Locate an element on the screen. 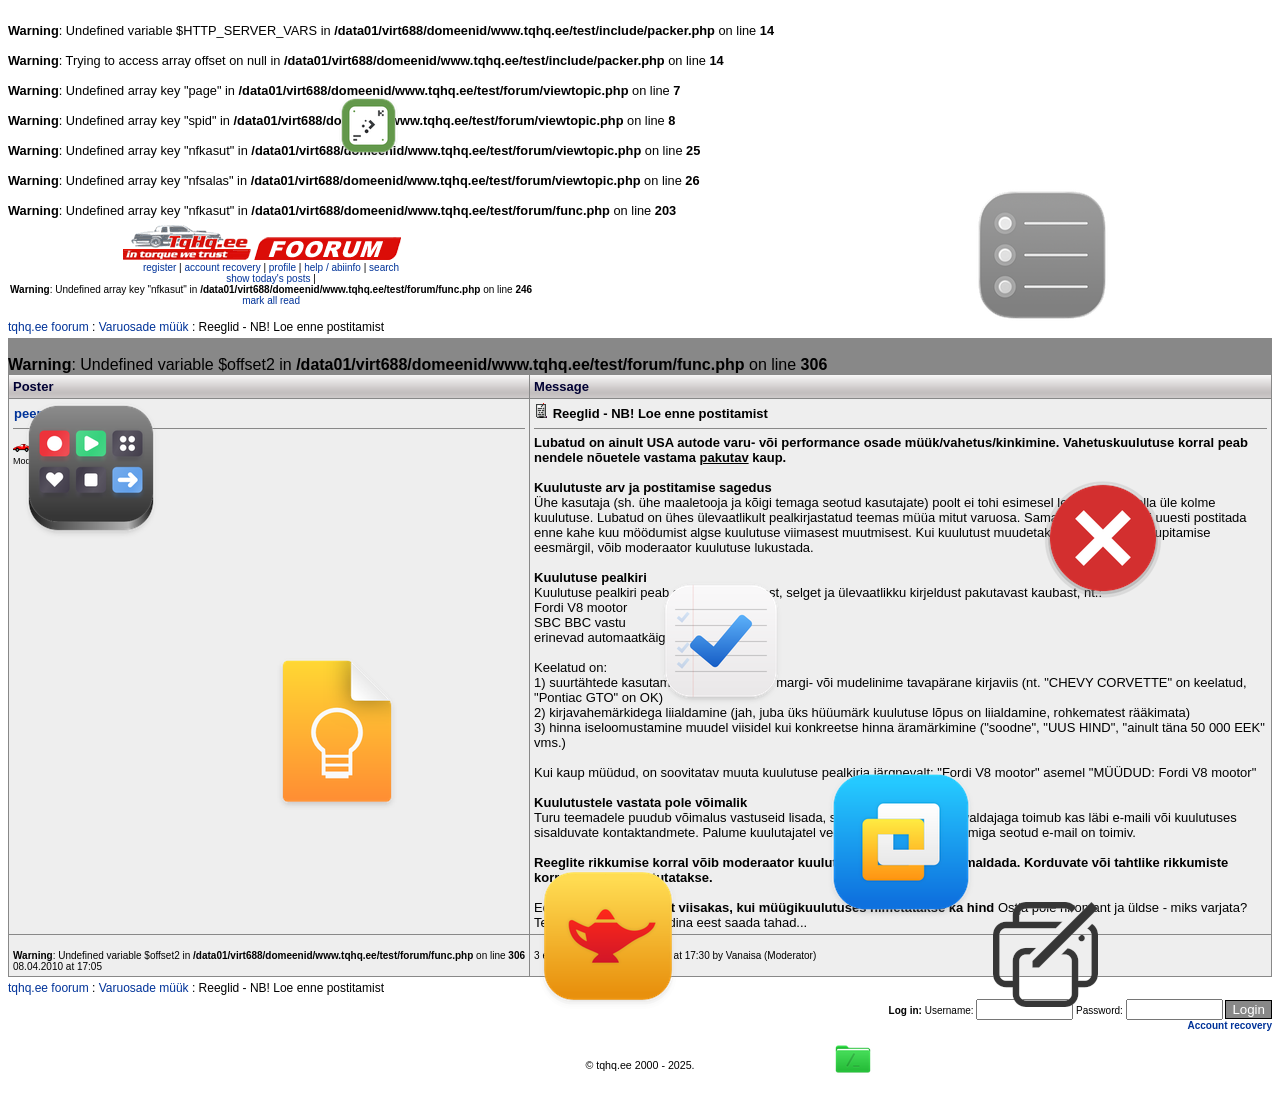  access CPU and processor settings is located at coordinates (368, 126).